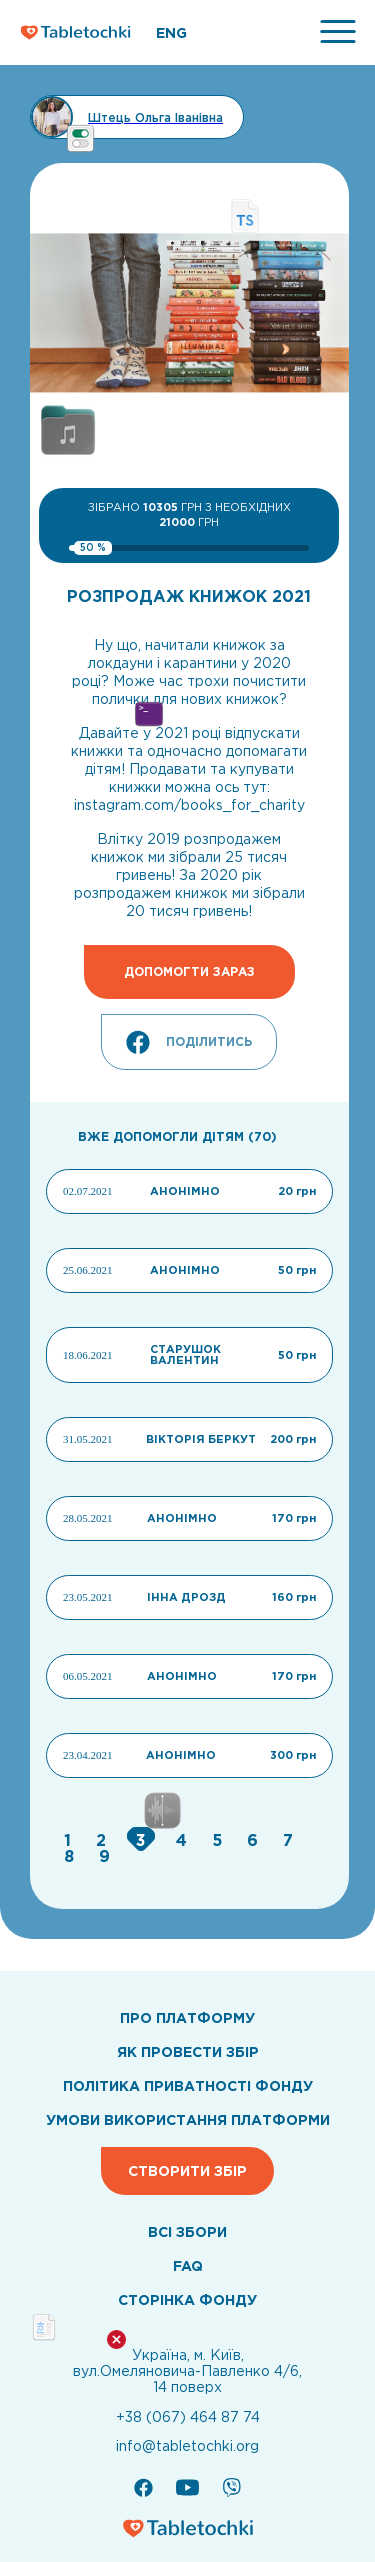 This screenshot has height=2562, width=375. Describe the element at coordinates (116, 2339) in the screenshot. I see `cancel or close the current action` at that location.